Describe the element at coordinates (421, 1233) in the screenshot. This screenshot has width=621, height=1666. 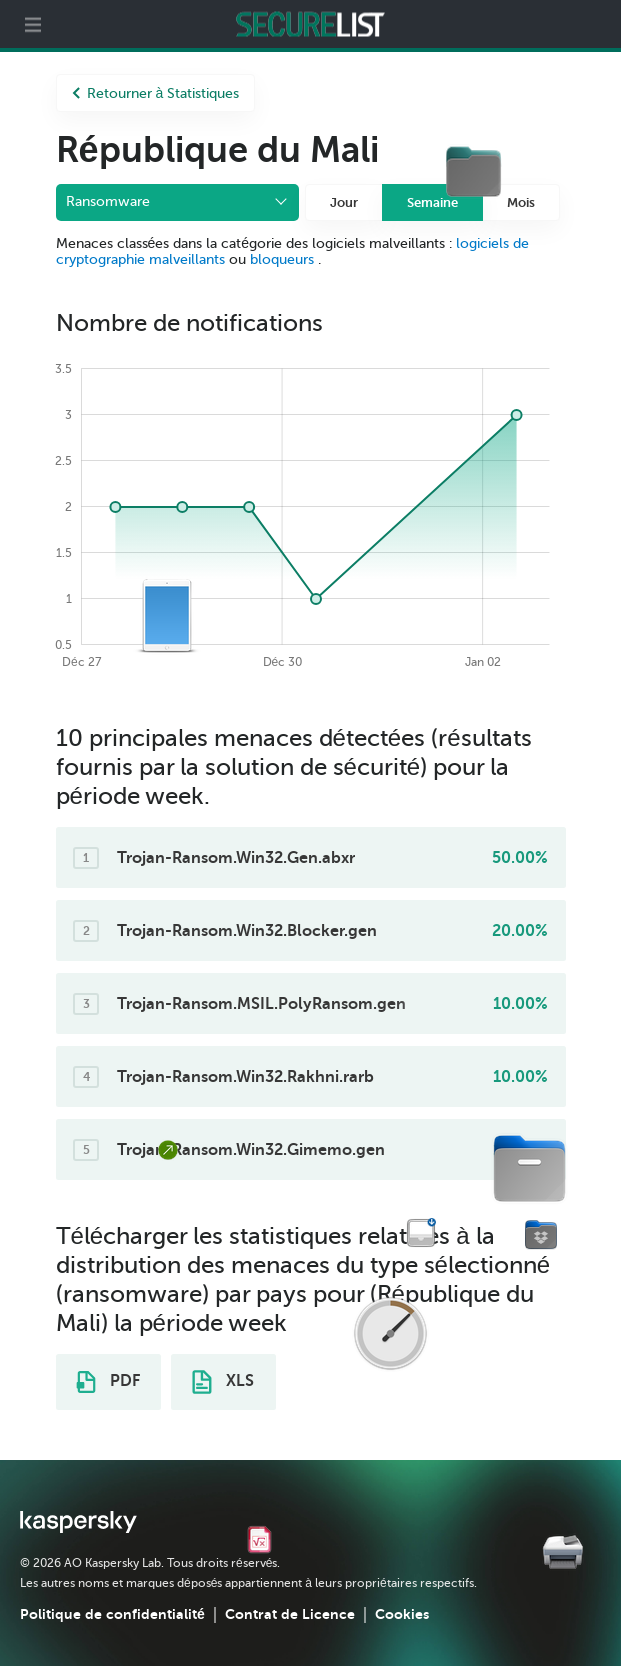
I see `move message to inbox` at that location.